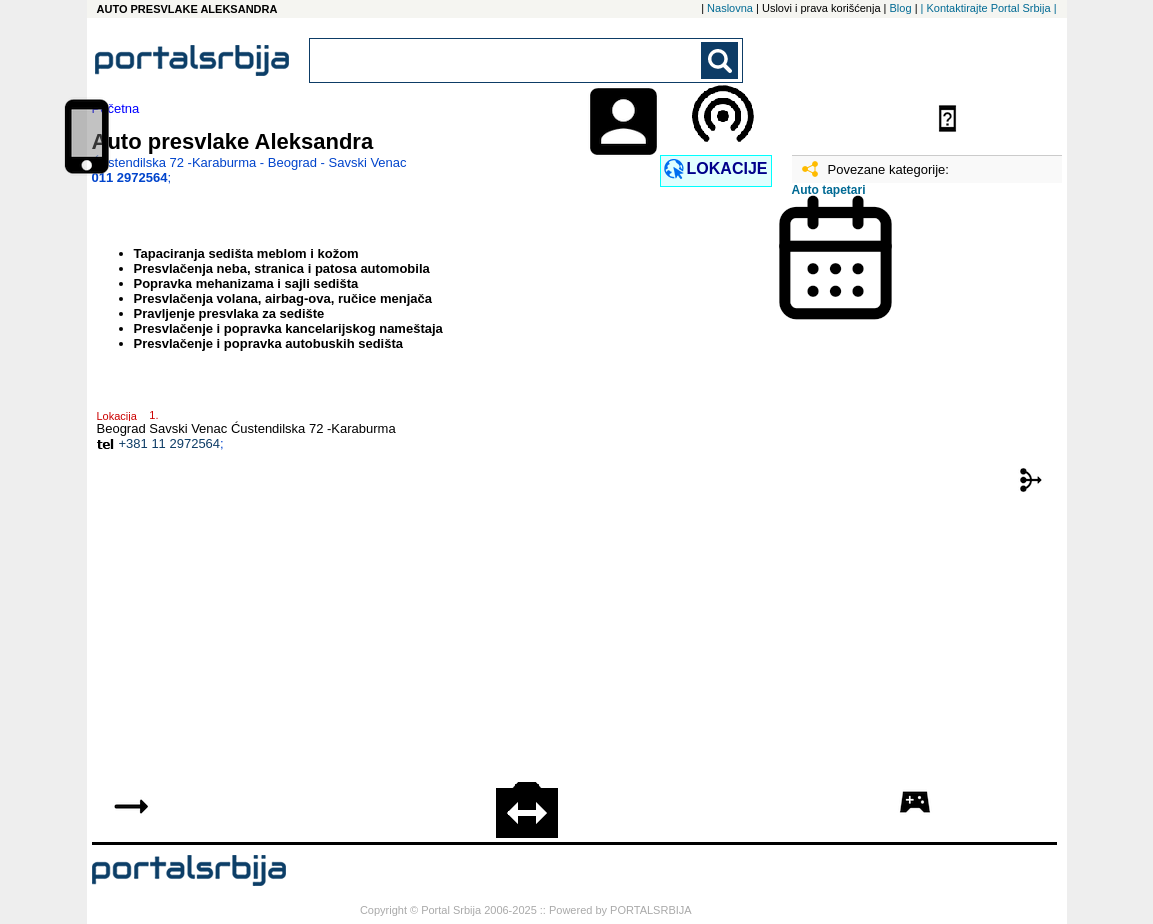 The width and height of the screenshot is (1153, 924). I want to click on navigate to the next item or screen, so click(131, 806).